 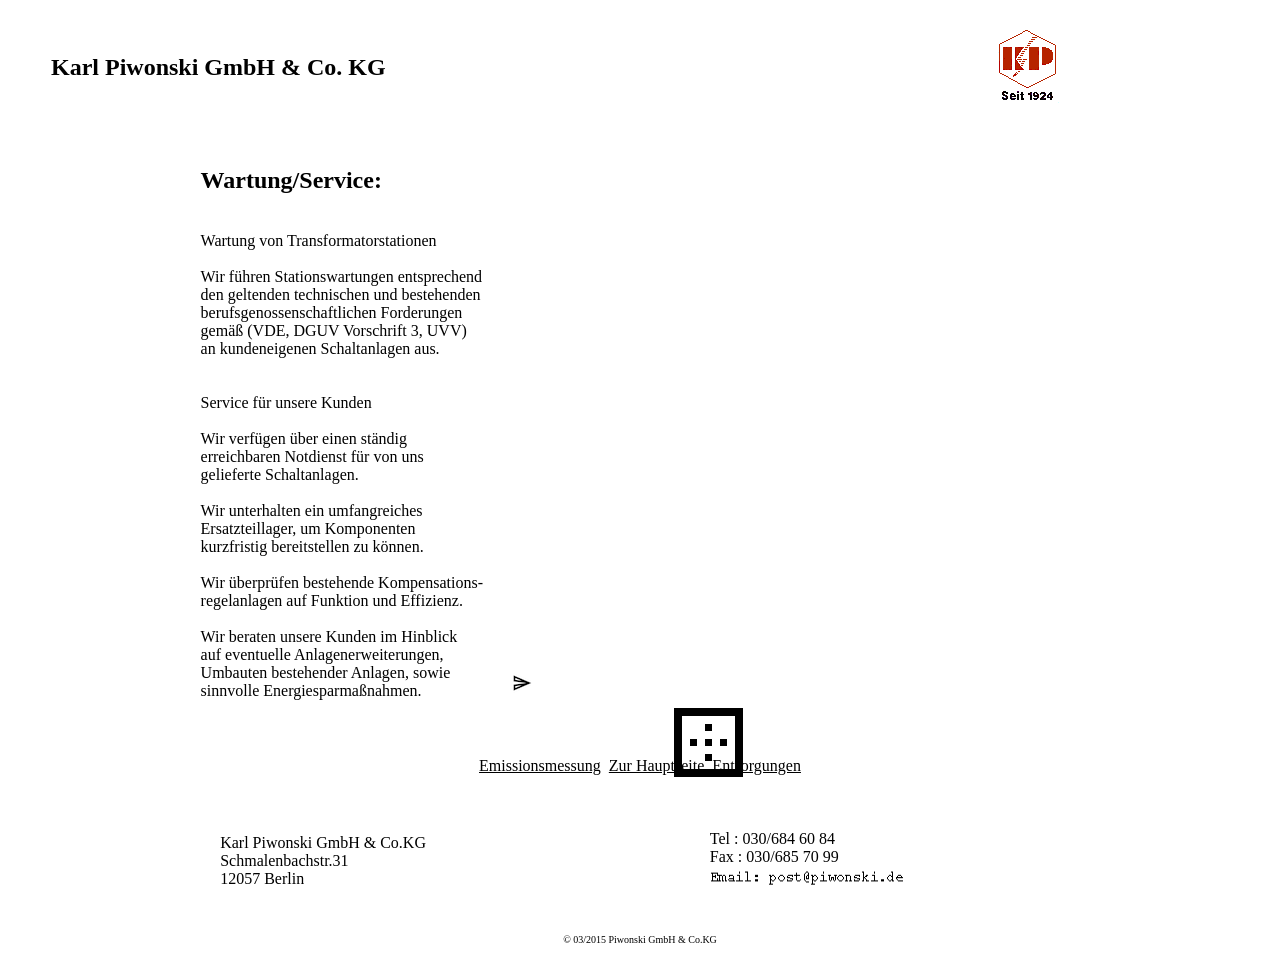 What do you see at coordinates (522, 683) in the screenshot?
I see `send a message or email` at bounding box center [522, 683].